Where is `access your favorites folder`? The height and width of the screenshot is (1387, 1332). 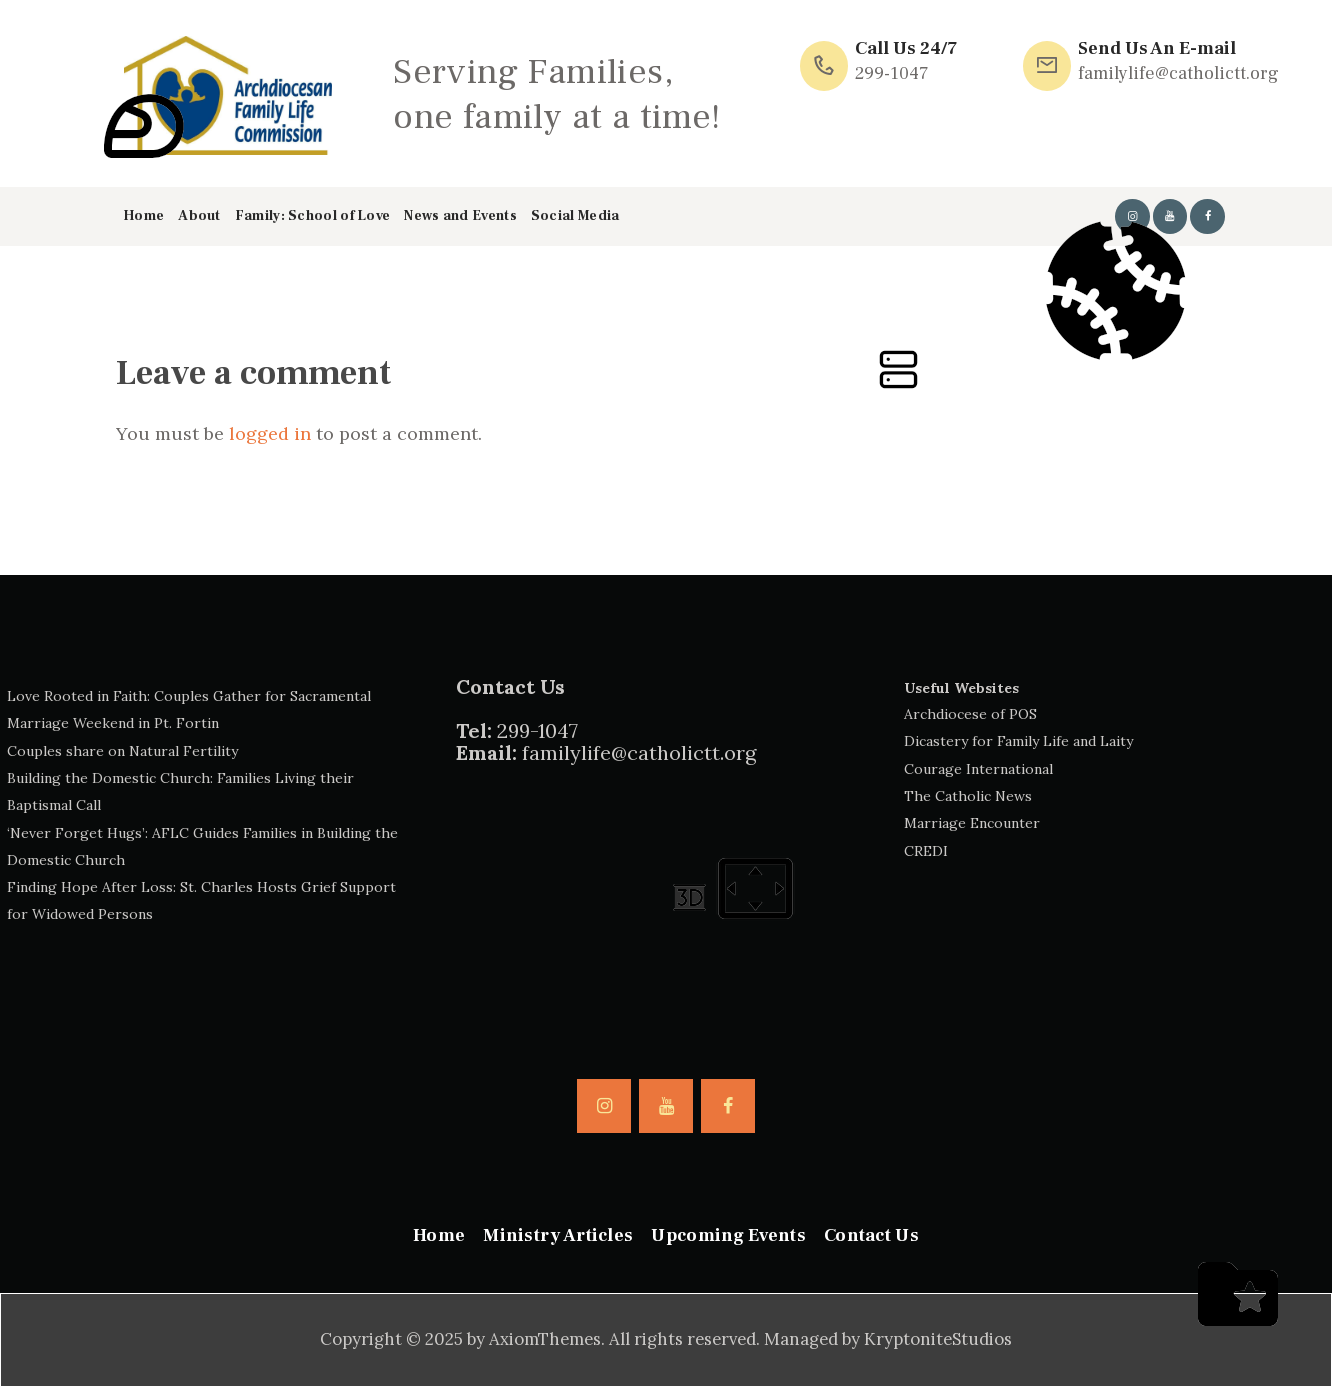 access your favorites folder is located at coordinates (1238, 1294).